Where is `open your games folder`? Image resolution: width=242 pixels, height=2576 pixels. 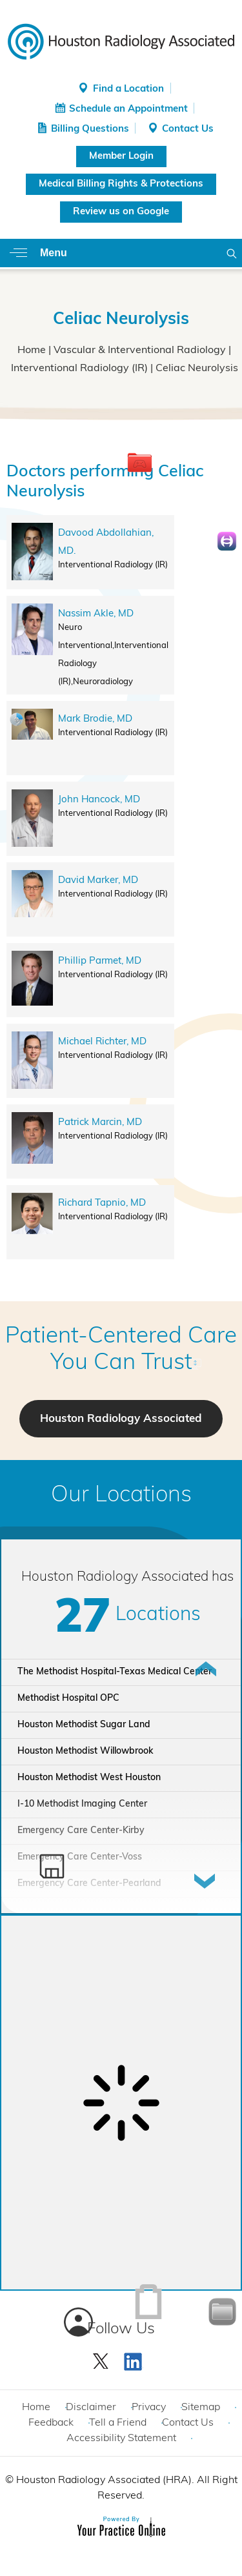 open your games folder is located at coordinates (139, 462).